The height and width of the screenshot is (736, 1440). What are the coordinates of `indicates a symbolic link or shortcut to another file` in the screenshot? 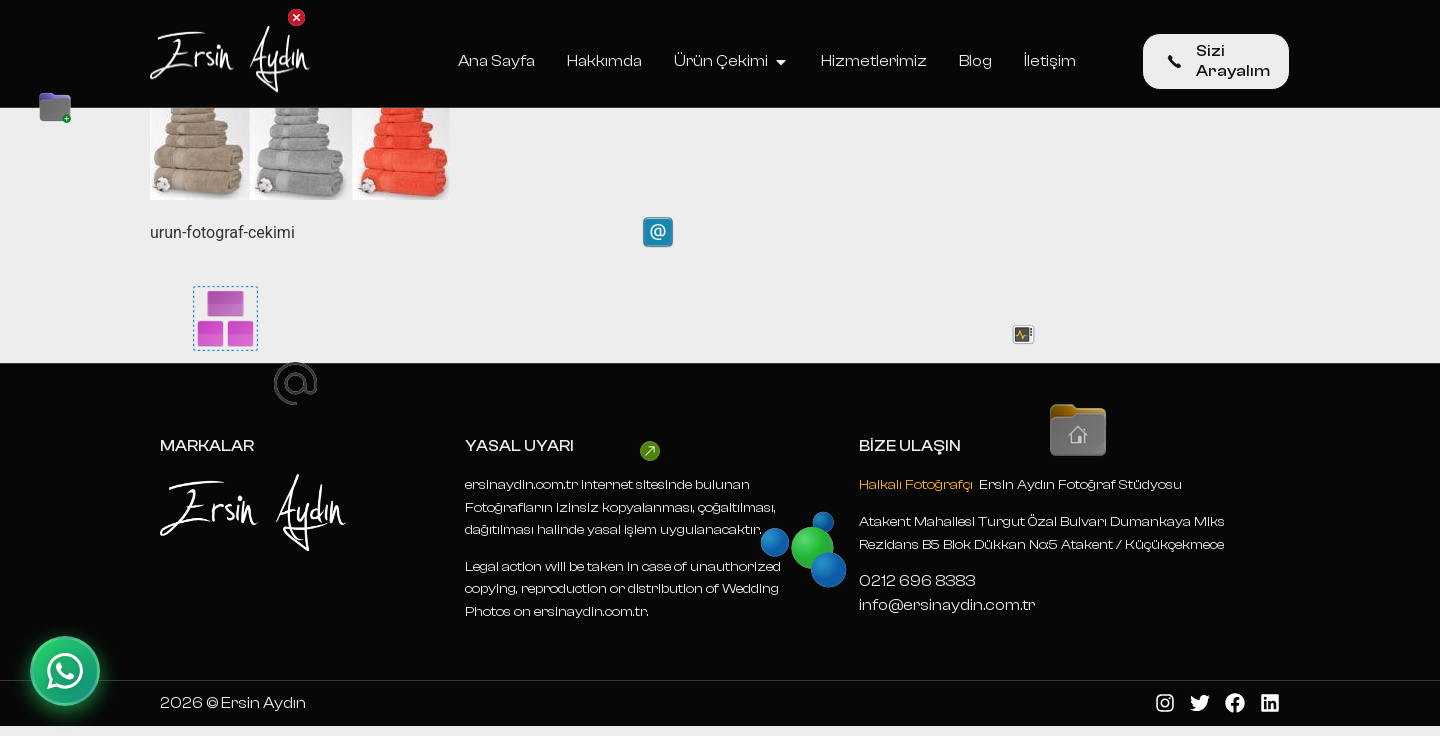 It's located at (650, 451).